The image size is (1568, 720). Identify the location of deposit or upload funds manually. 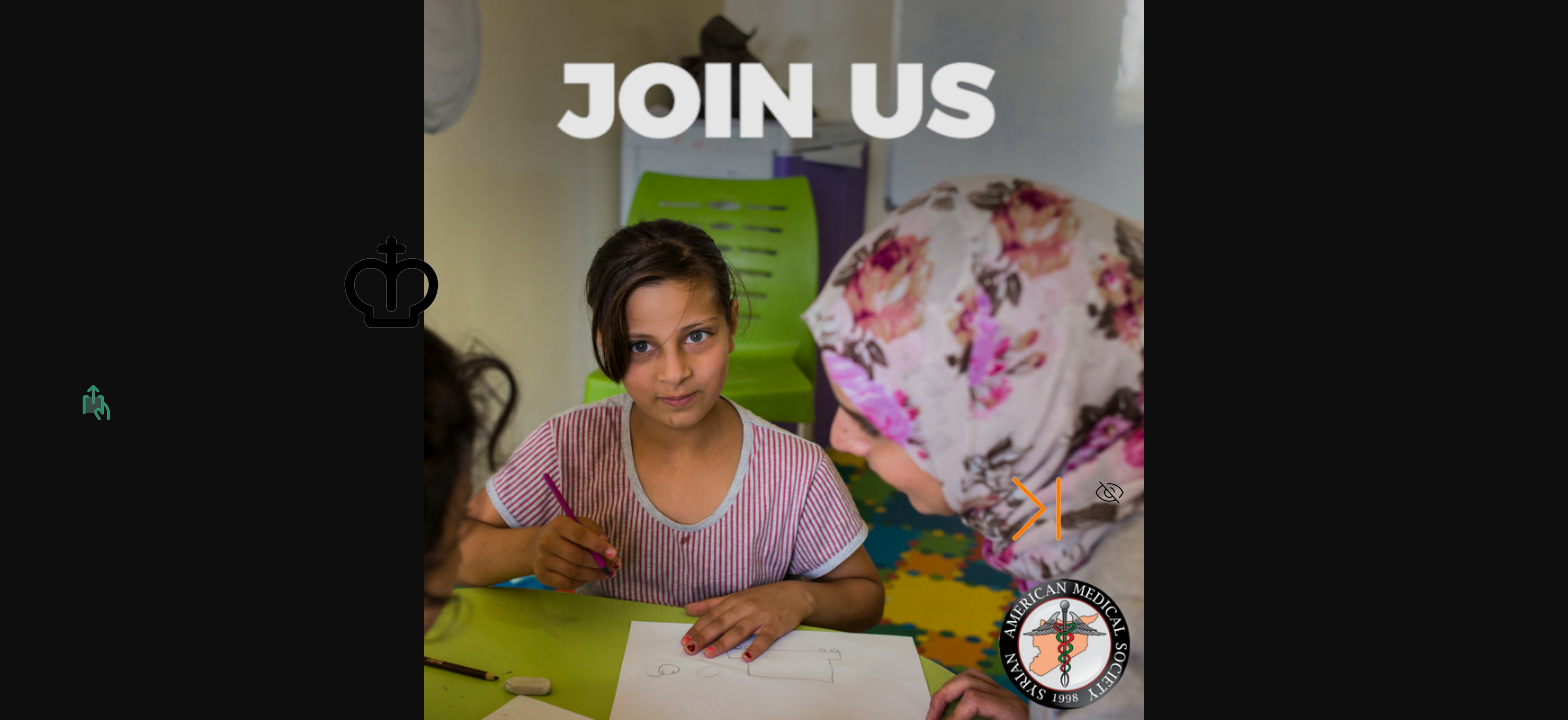
(94, 402).